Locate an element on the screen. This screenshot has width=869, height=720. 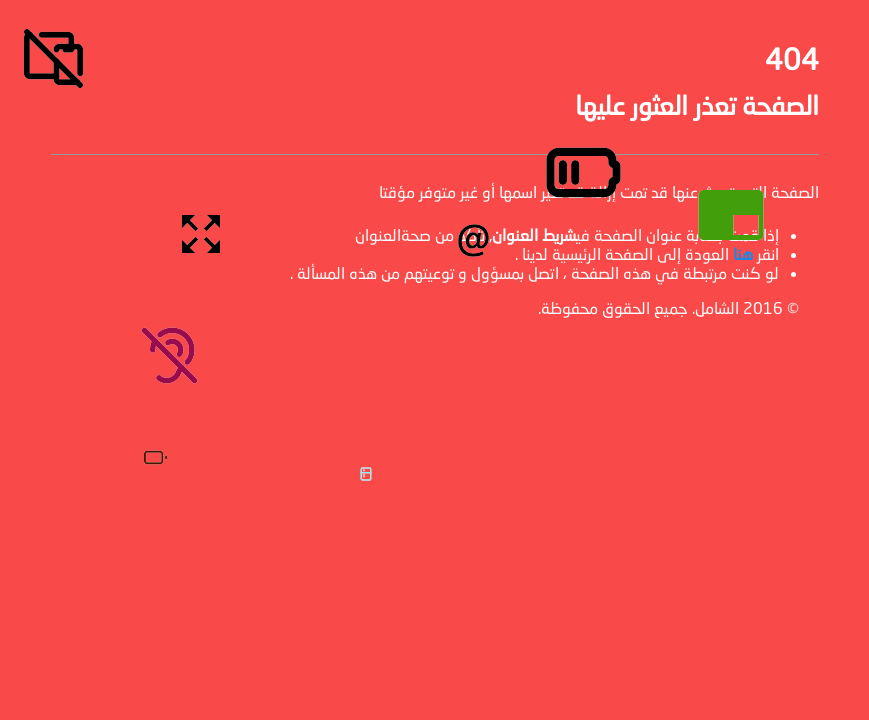
mute audio or disable listening is located at coordinates (169, 355).